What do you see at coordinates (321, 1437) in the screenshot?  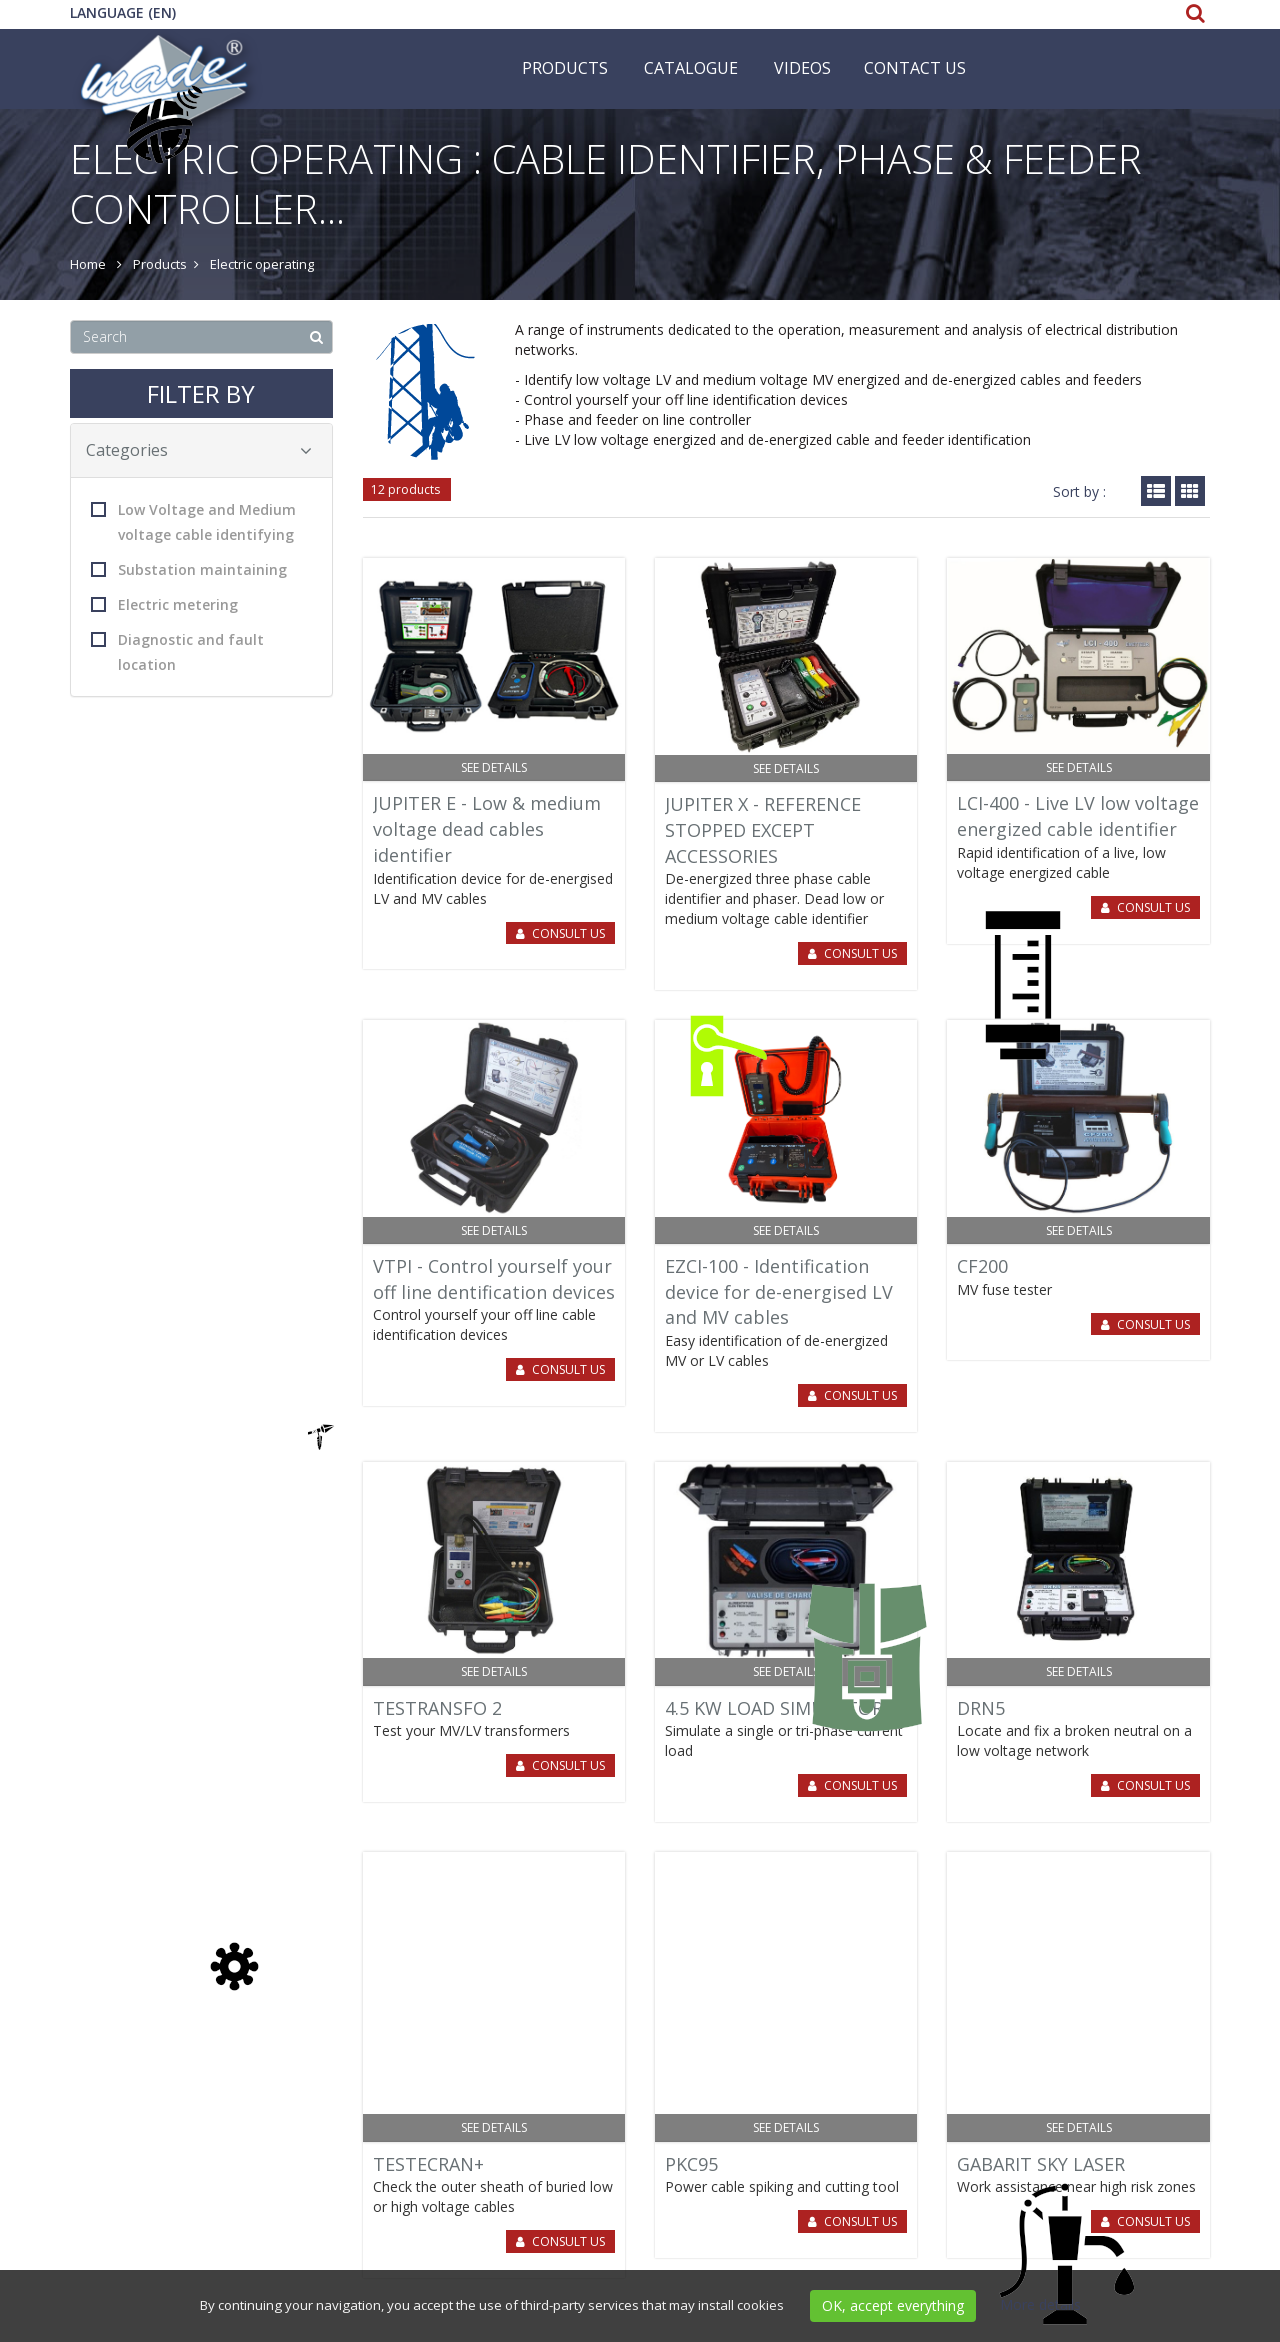 I see `equip a spear weapon in your inventory` at bounding box center [321, 1437].